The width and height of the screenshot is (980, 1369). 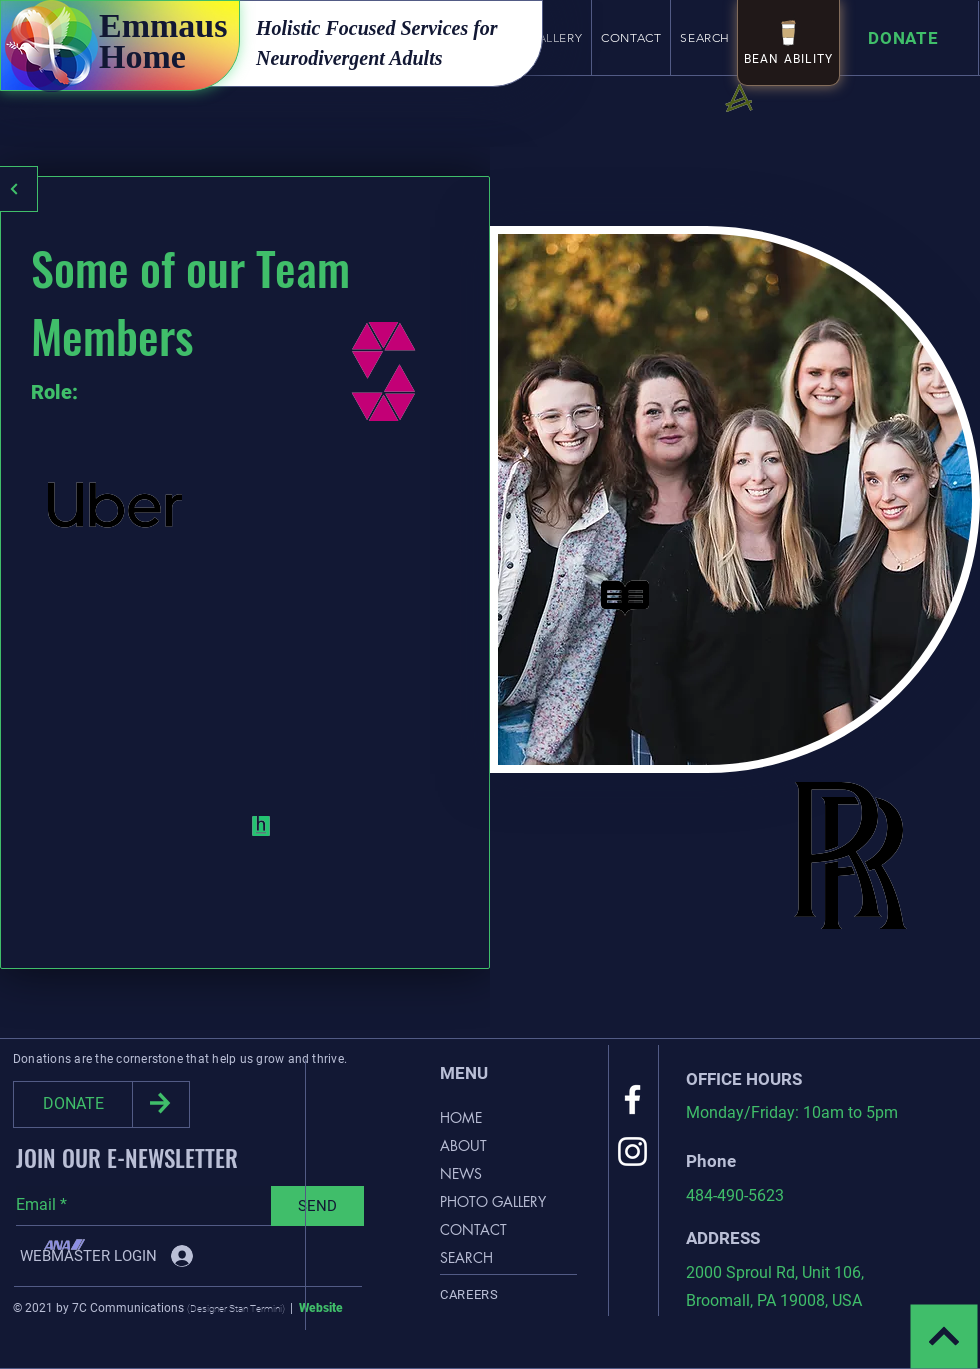 What do you see at coordinates (625, 598) in the screenshot?
I see `visit readme documentation platform` at bounding box center [625, 598].